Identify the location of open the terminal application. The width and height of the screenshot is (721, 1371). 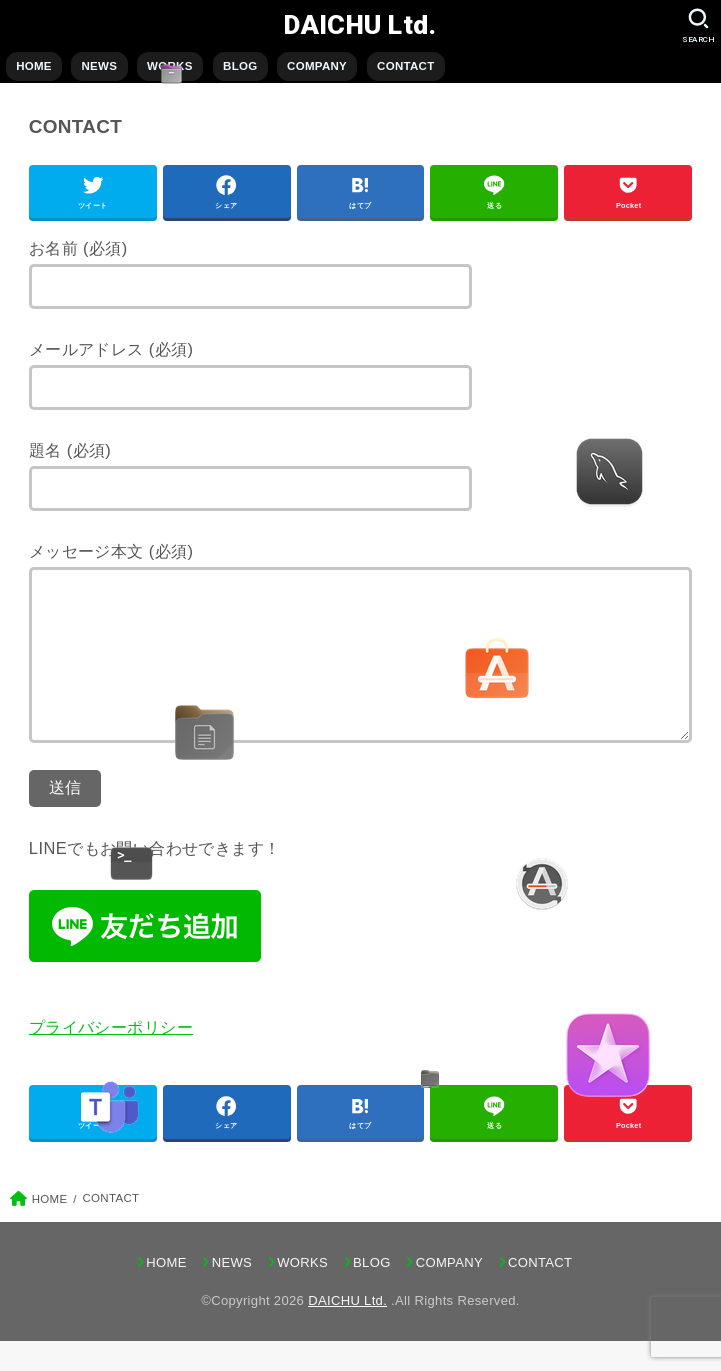
(131, 863).